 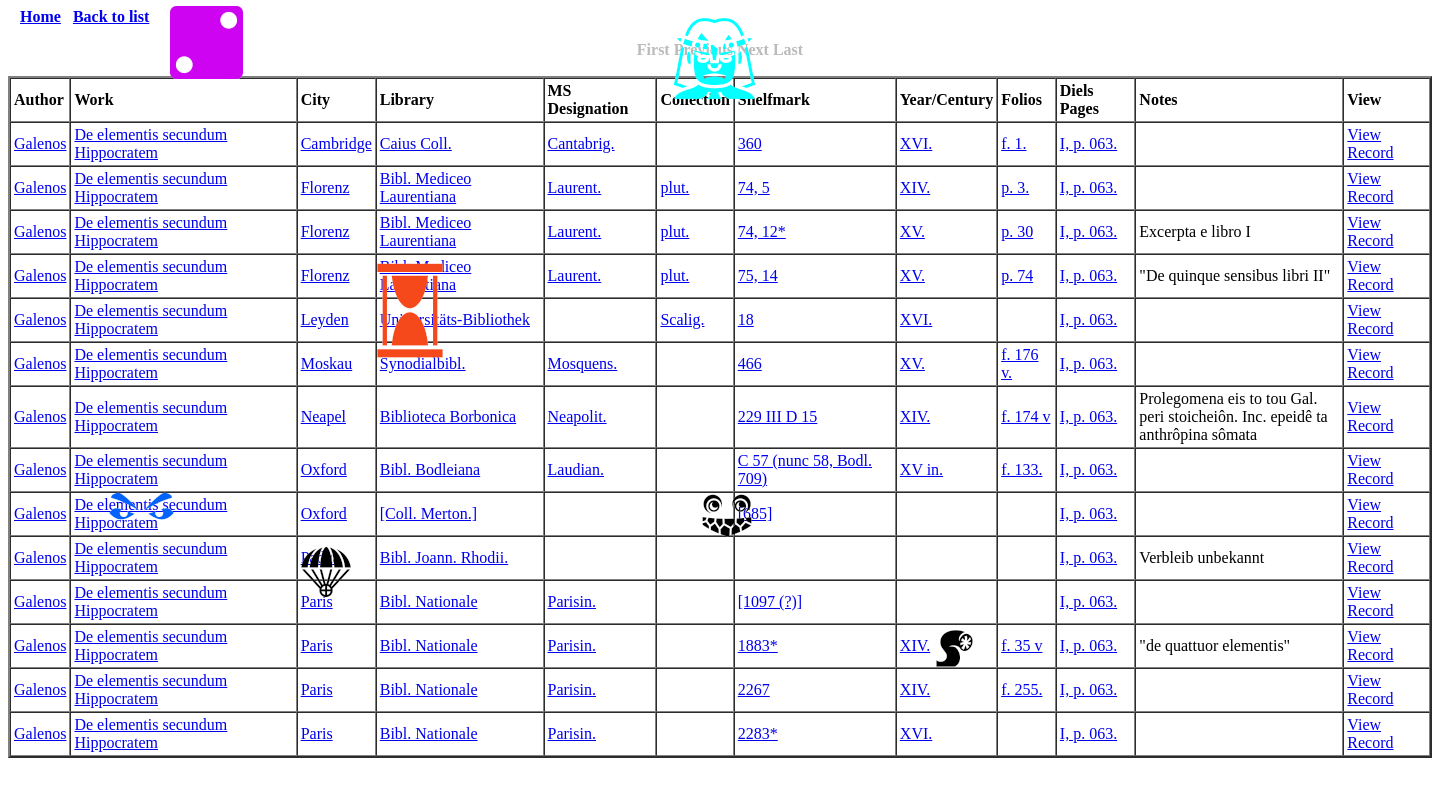 I want to click on parasitic worm enemy or creature in a game, so click(x=954, y=648).